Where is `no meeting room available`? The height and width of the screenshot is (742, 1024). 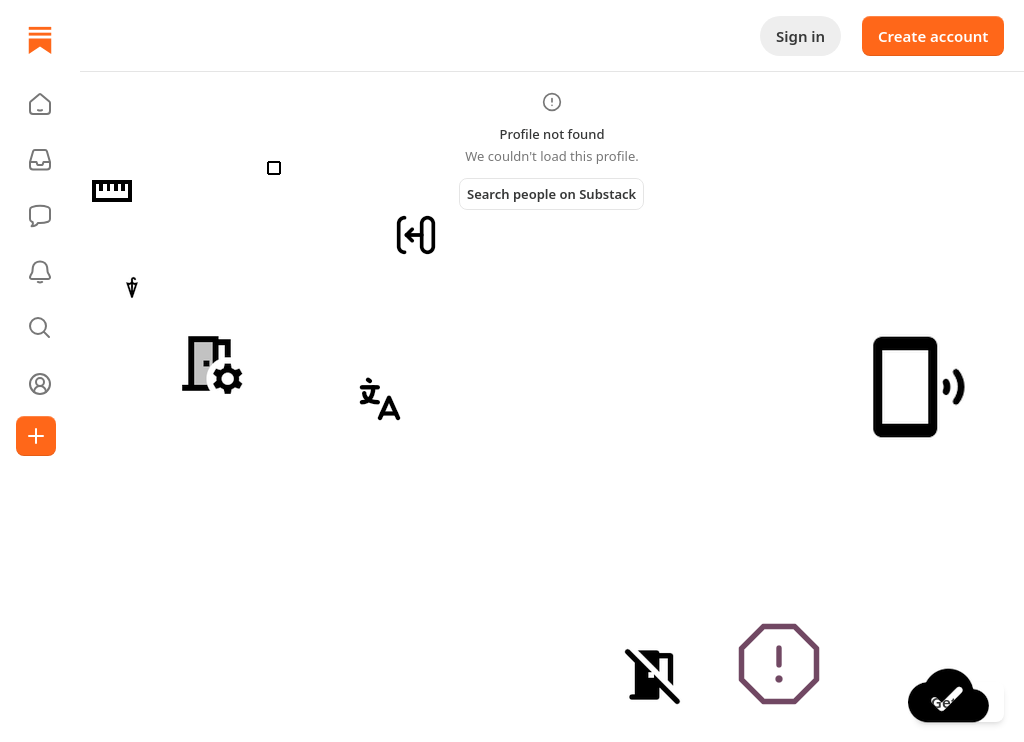
no meeting room available is located at coordinates (654, 675).